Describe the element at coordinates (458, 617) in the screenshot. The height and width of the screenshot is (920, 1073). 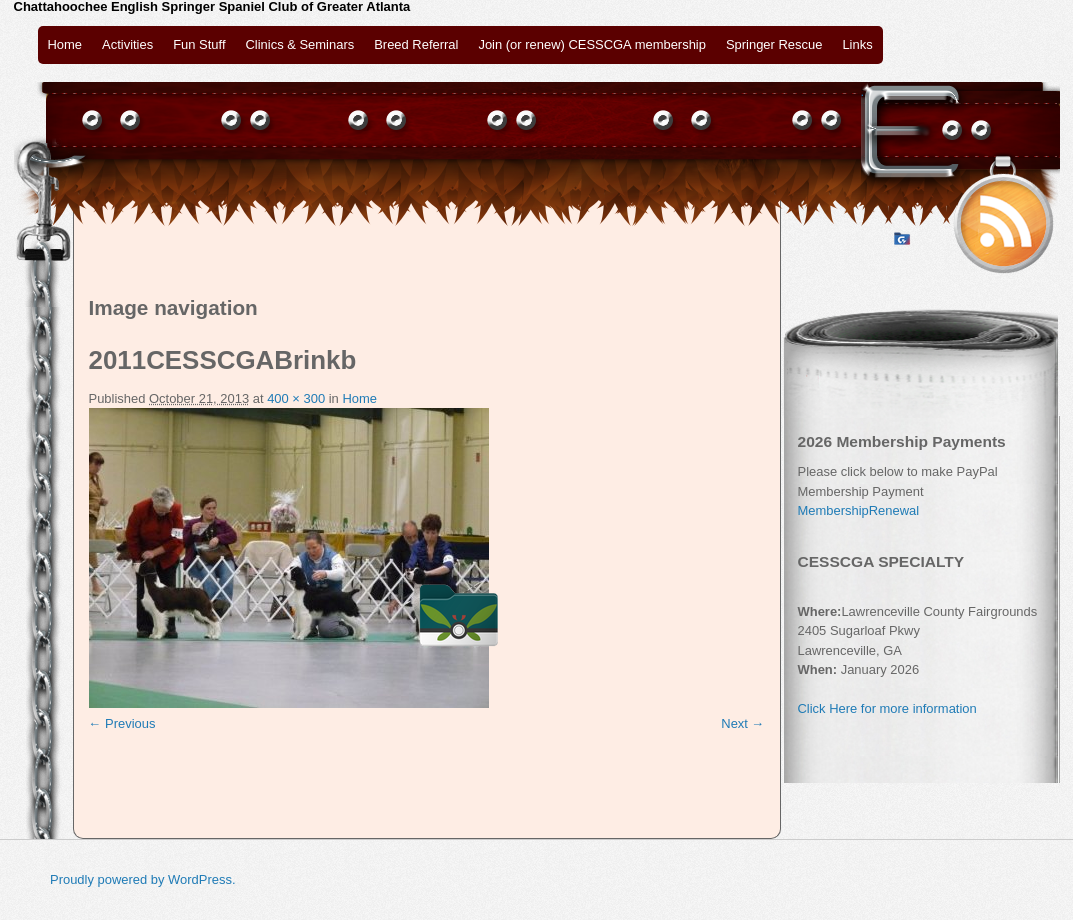
I see `open folder containing pokémon park ball game files` at that location.